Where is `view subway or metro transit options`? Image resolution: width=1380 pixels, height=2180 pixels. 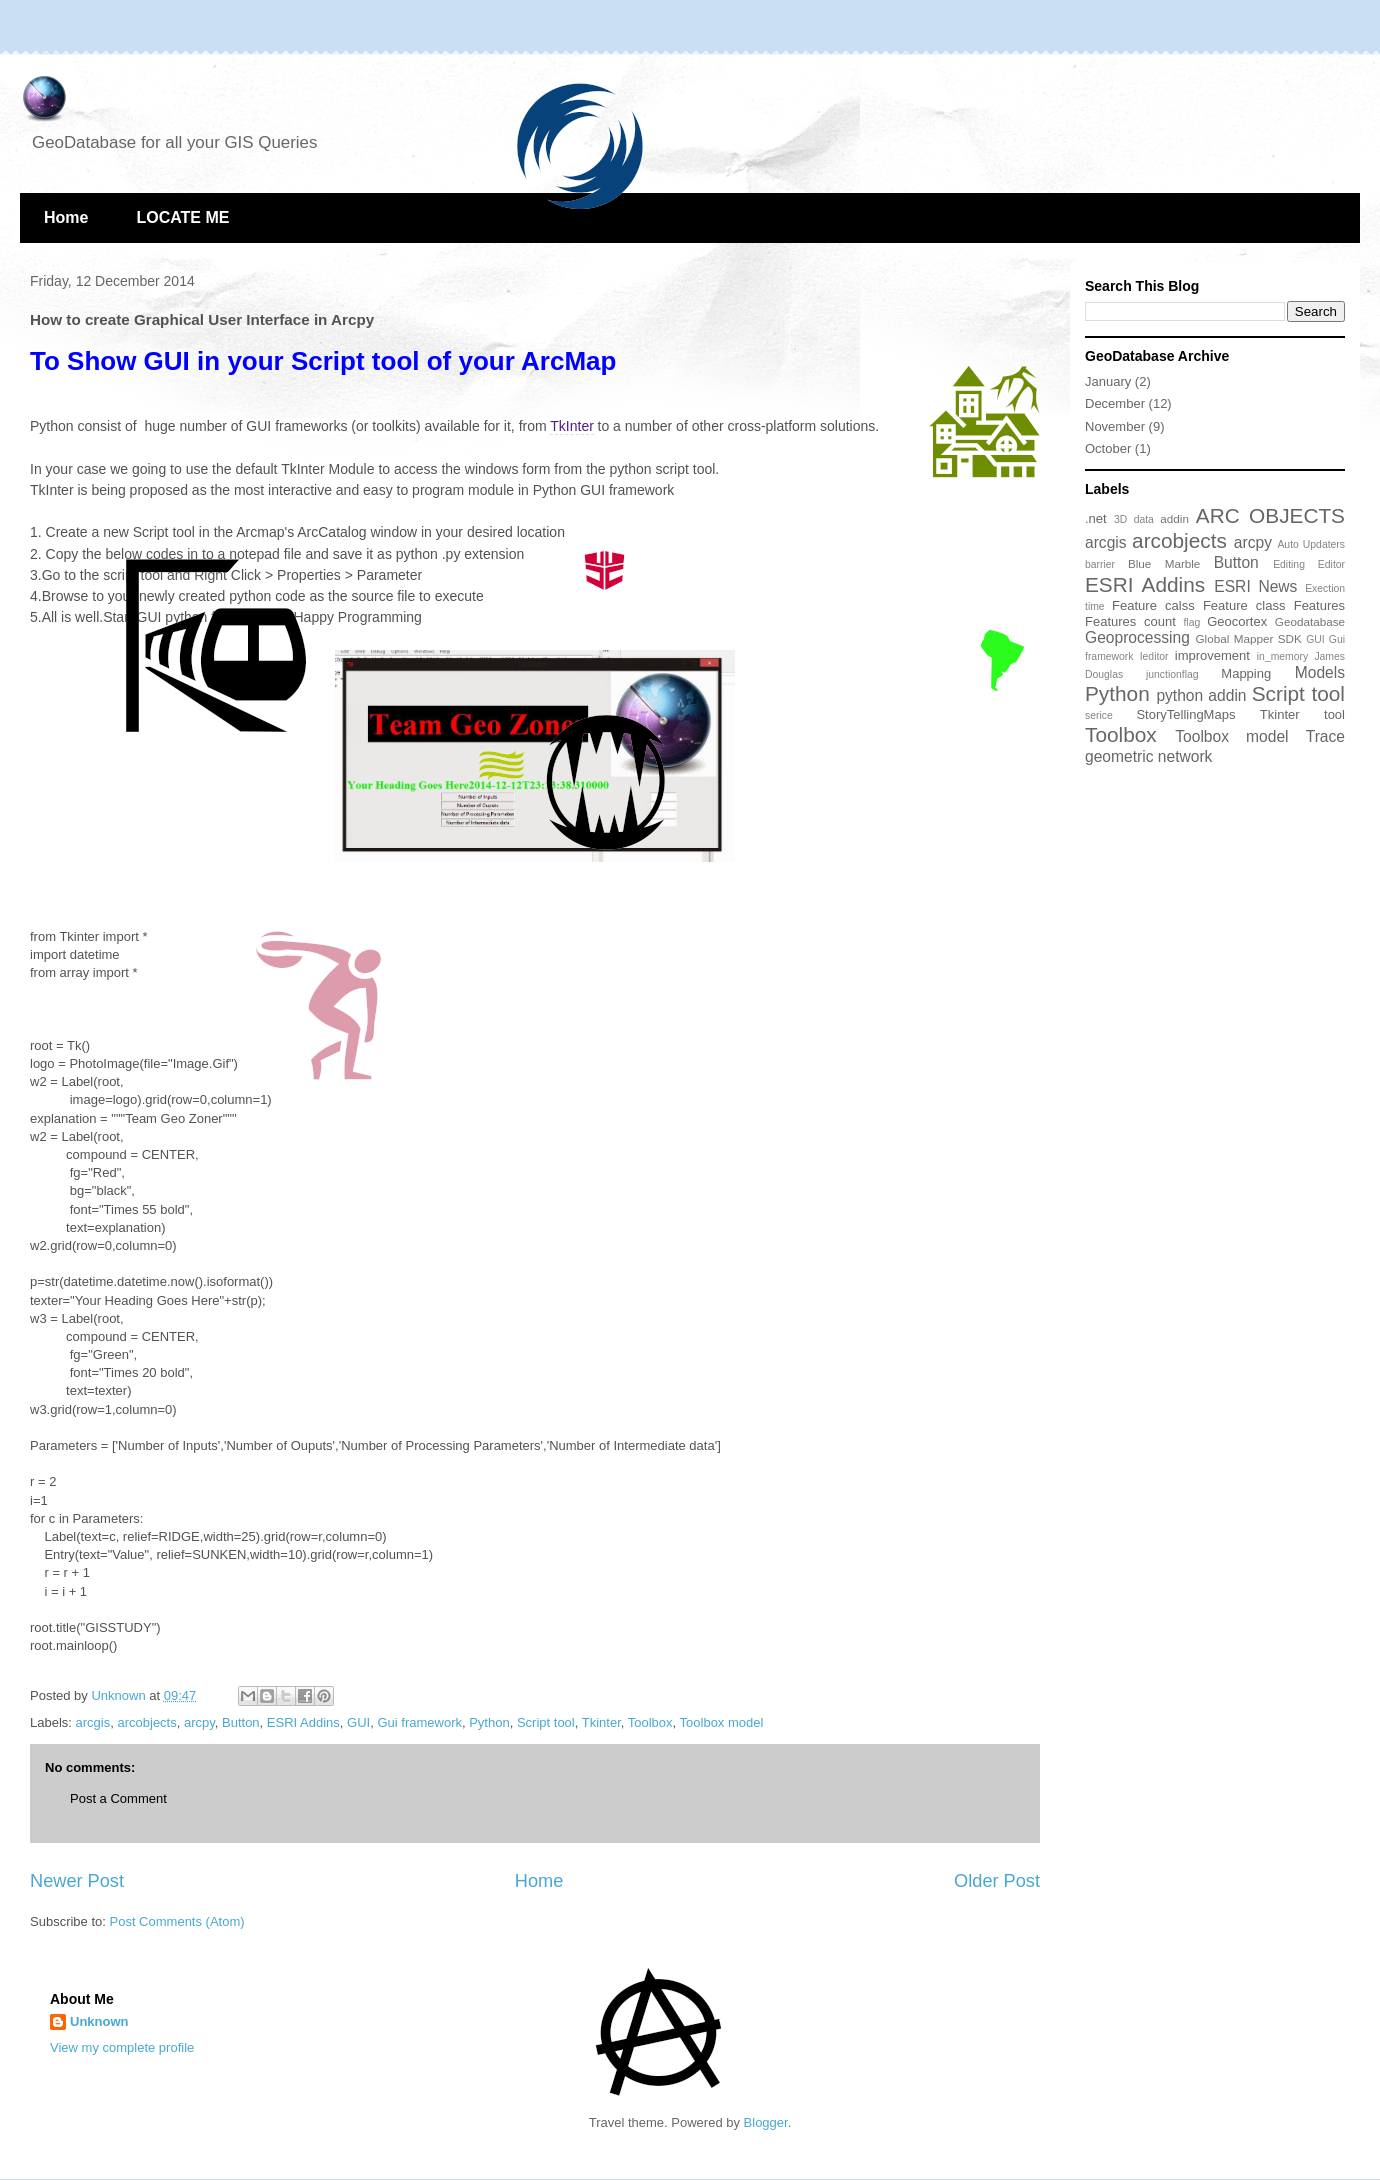 view subway or metro transit options is located at coordinates (215, 645).